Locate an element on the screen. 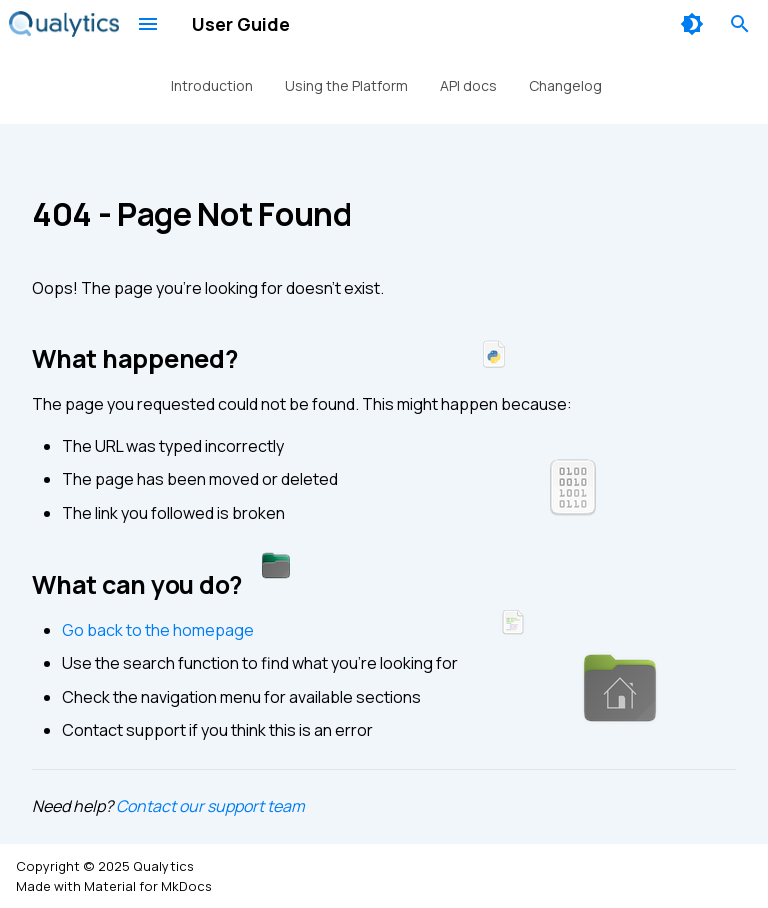 The image size is (768, 908). drop files here to move them into this folder is located at coordinates (276, 565).